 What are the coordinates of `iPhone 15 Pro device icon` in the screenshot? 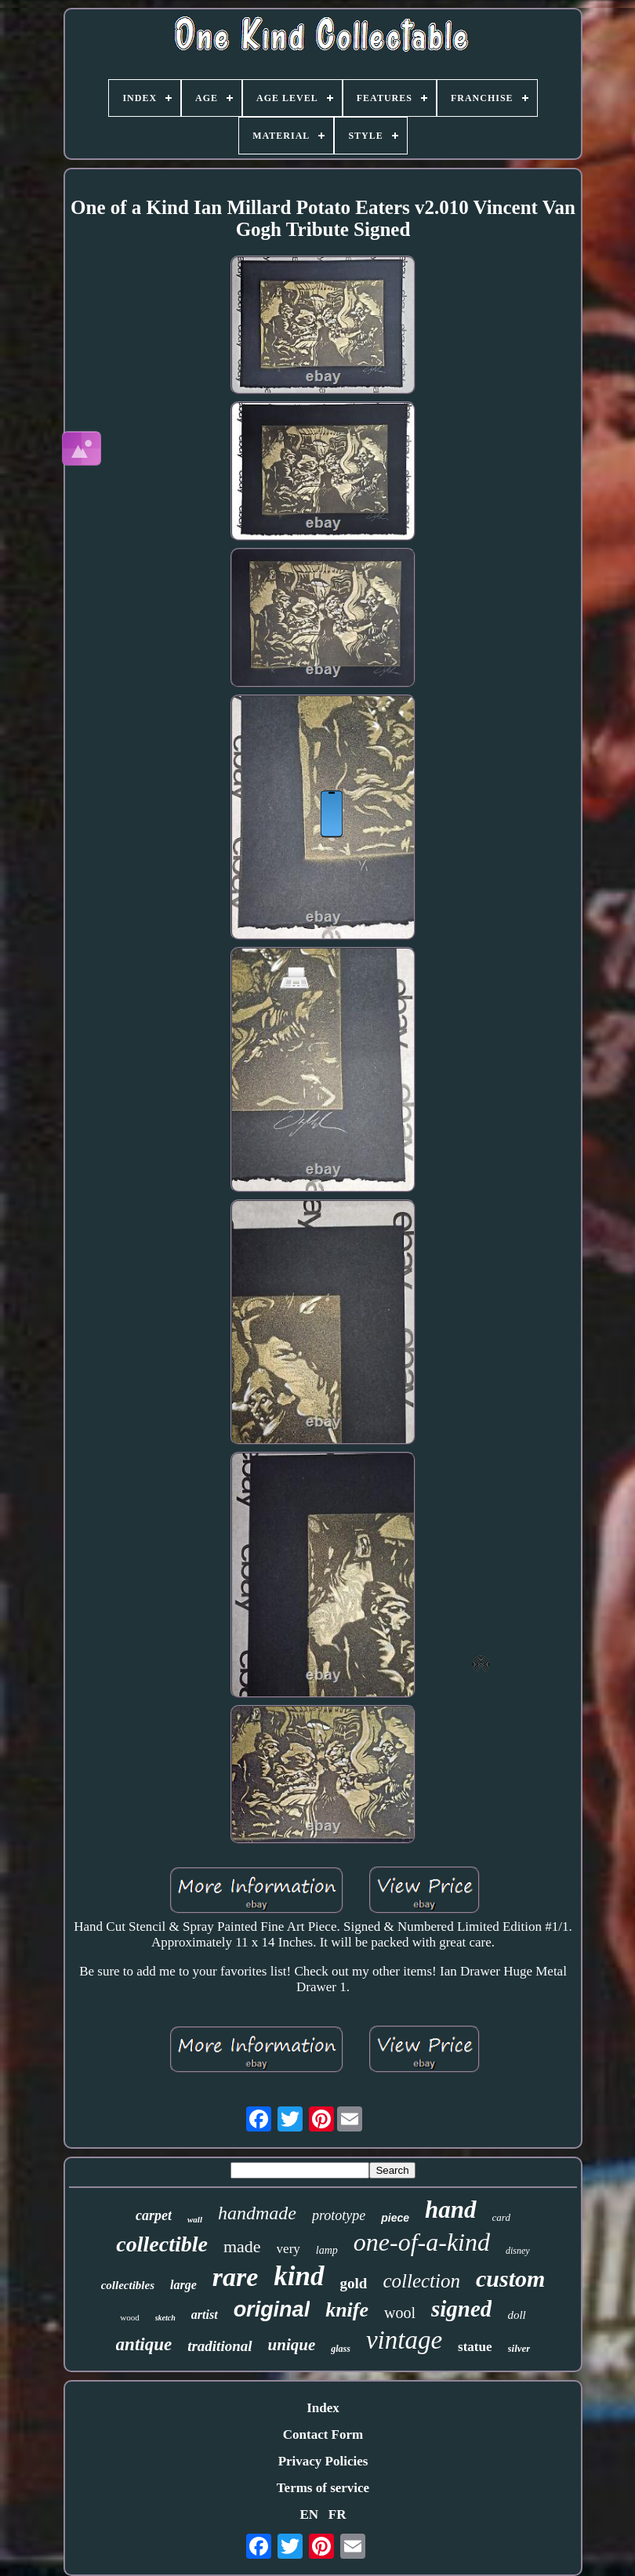 It's located at (332, 815).